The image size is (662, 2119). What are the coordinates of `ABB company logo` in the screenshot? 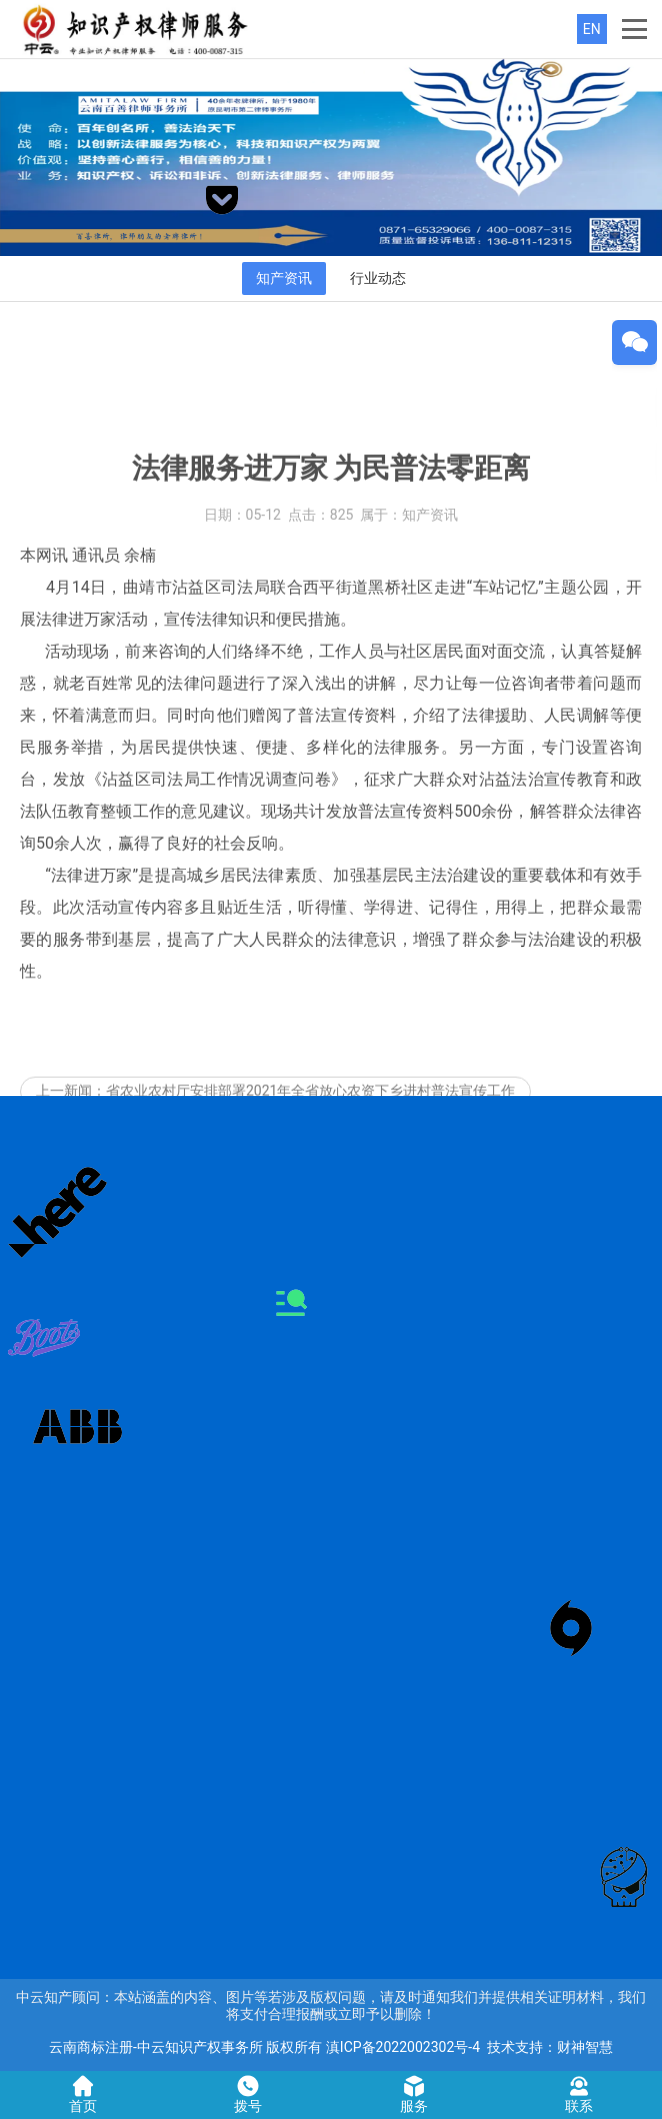 It's located at (77, 1426).